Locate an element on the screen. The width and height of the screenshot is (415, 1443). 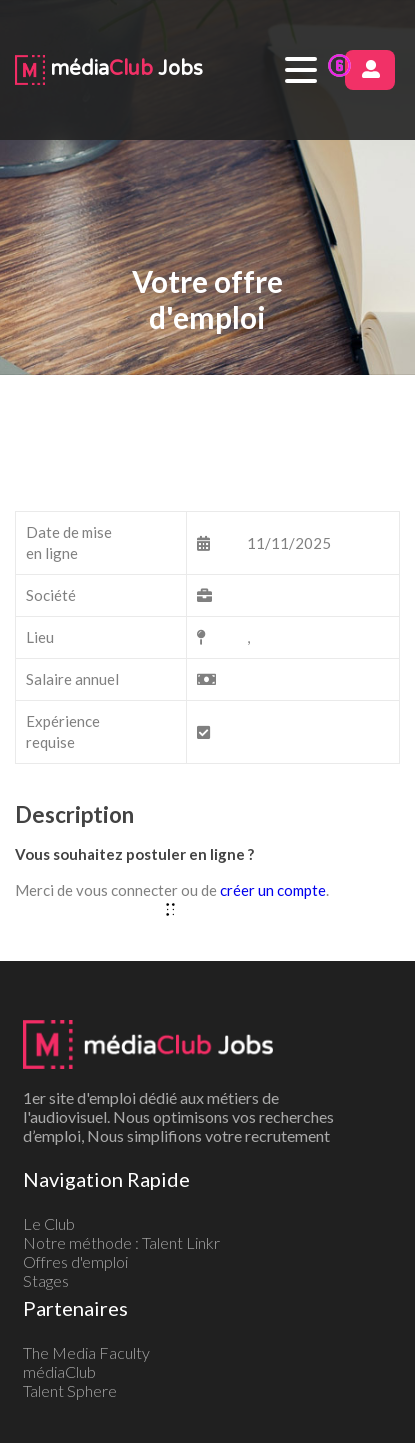
indicates step 6 in a multi-step process is located at coordinates (339, 65).